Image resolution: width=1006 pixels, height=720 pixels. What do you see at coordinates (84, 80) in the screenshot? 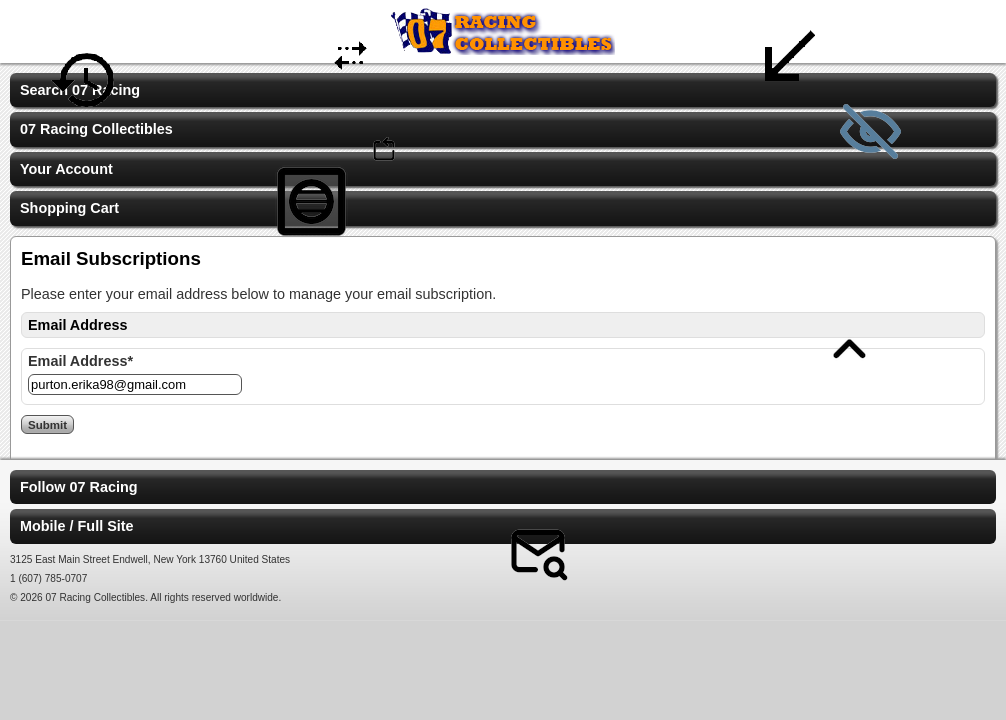
I see `view browsing or activity history` at bounding box center [84, 80].